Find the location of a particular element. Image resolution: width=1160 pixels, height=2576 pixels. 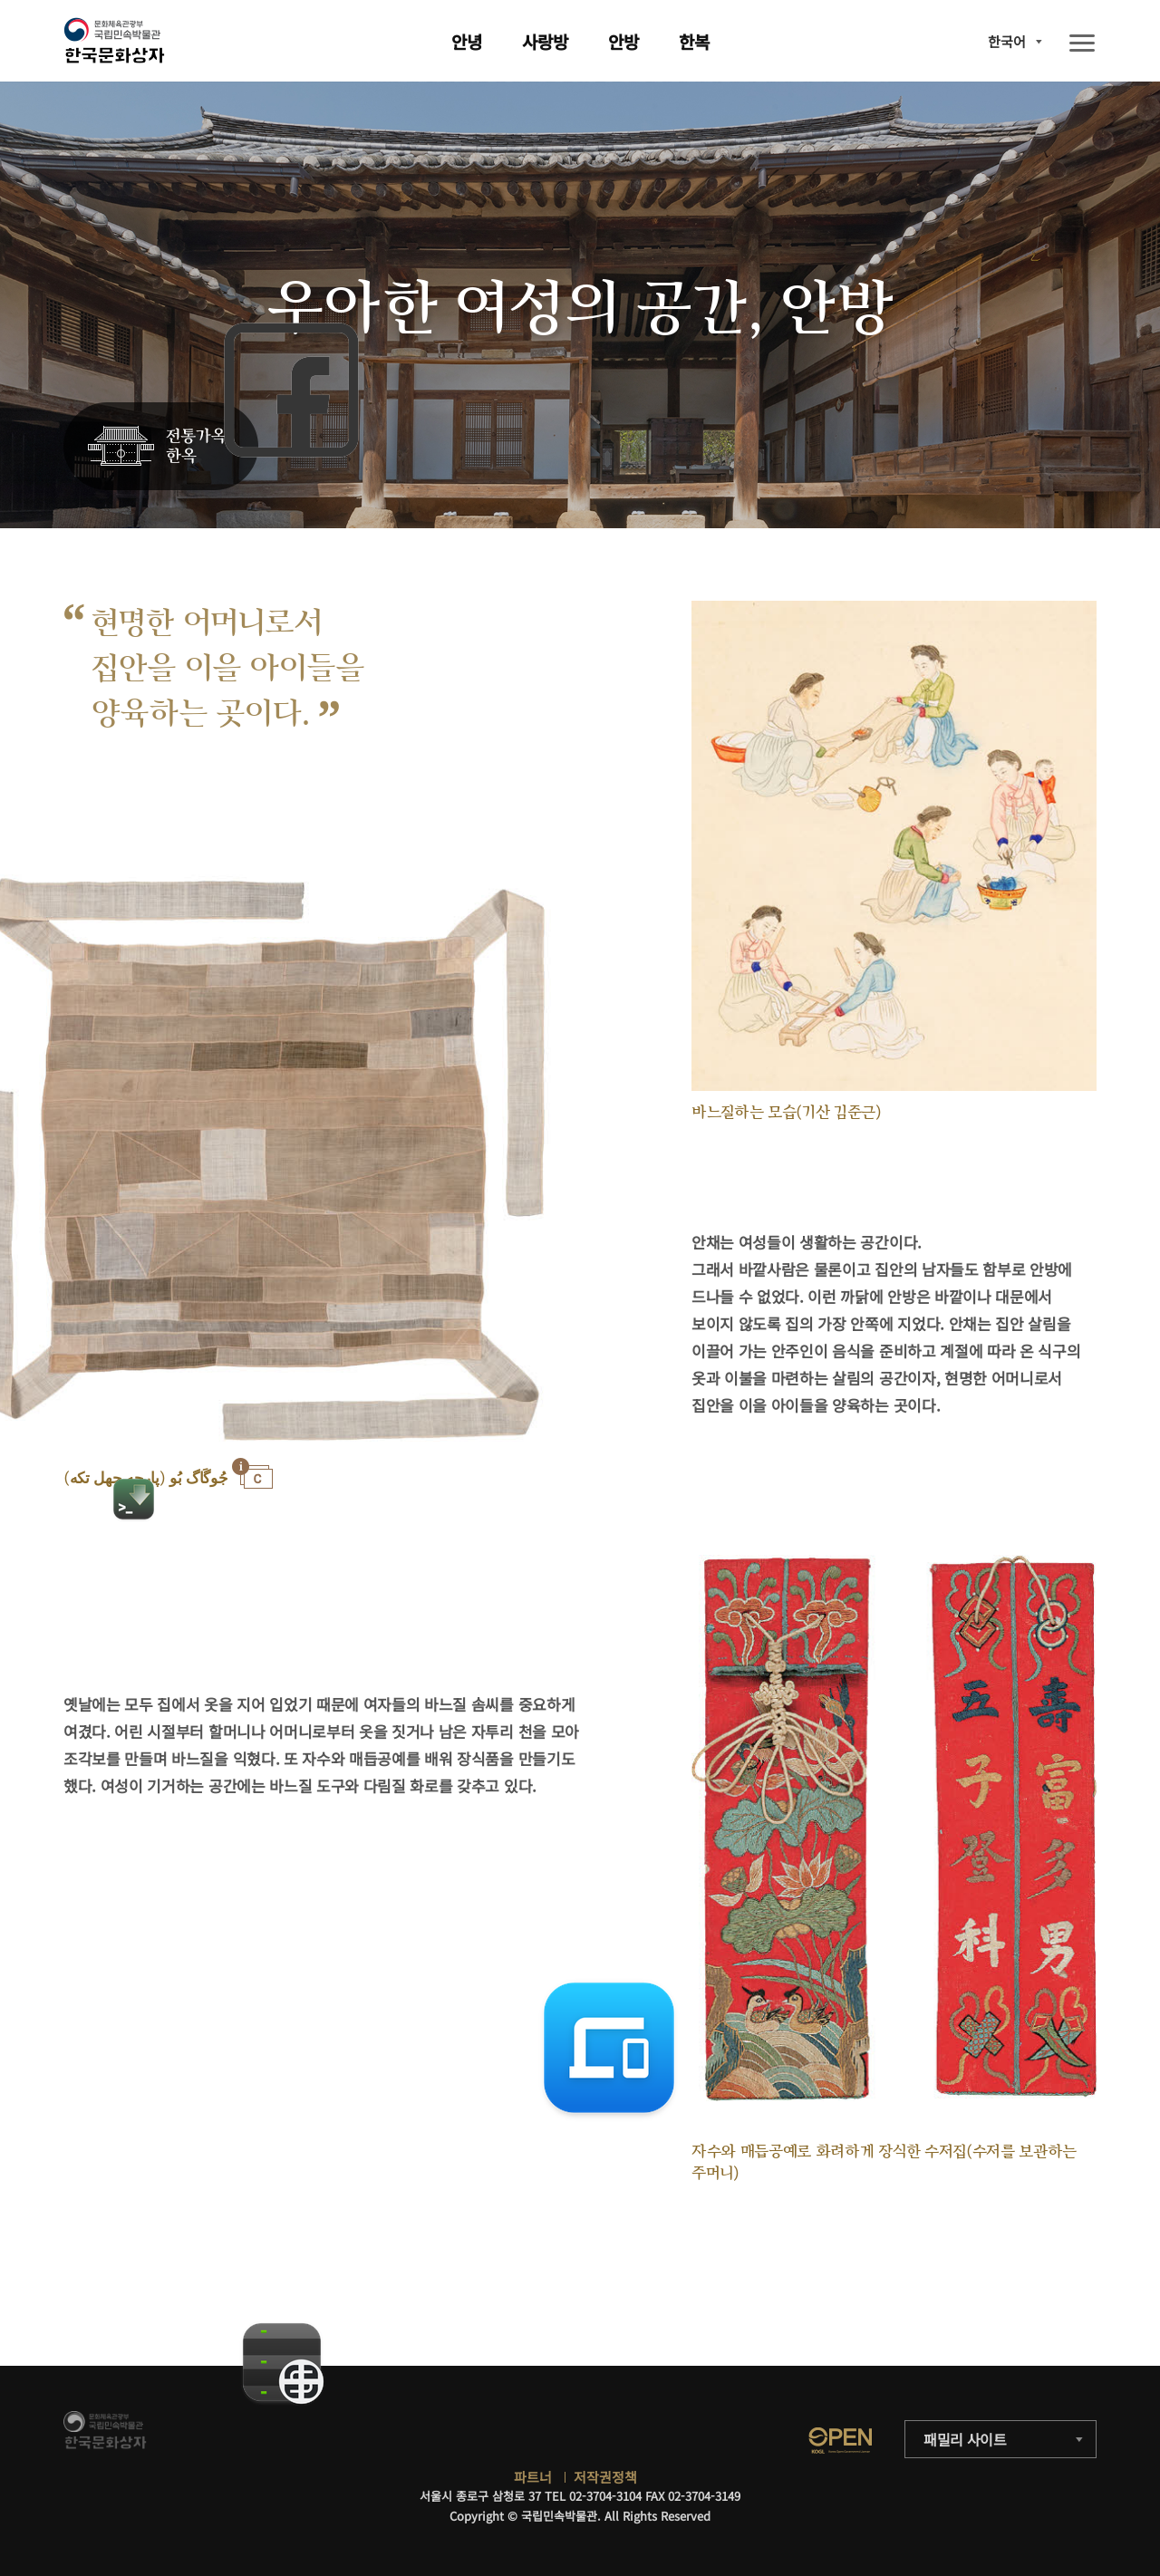

connect your Facebook account is located at coordinates (291, 390).